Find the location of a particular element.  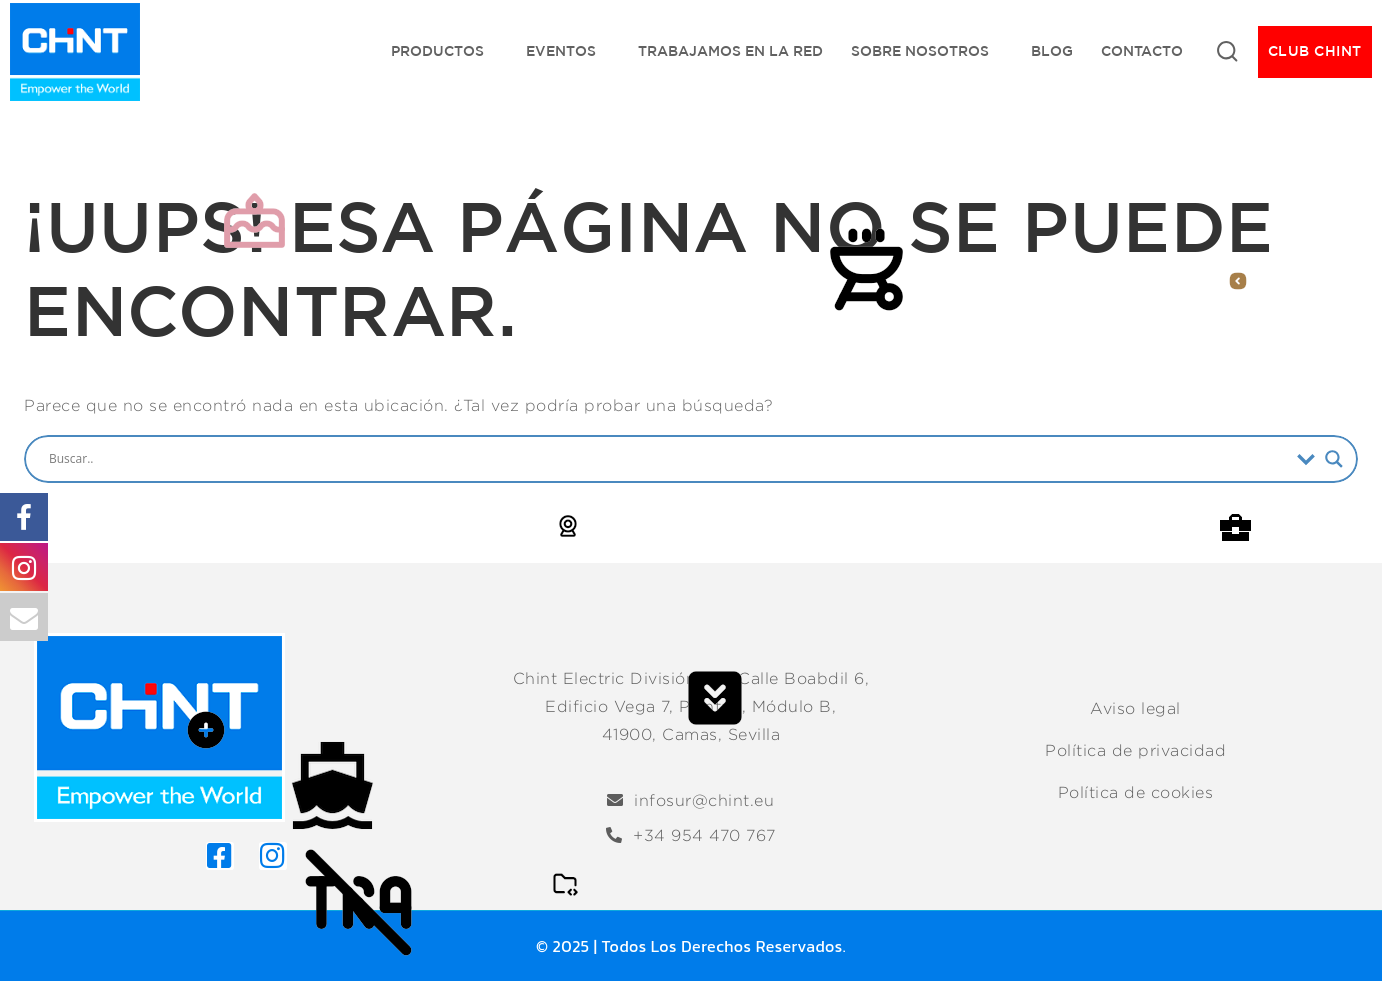

access webcam settings is located at coordinates (568, 526).